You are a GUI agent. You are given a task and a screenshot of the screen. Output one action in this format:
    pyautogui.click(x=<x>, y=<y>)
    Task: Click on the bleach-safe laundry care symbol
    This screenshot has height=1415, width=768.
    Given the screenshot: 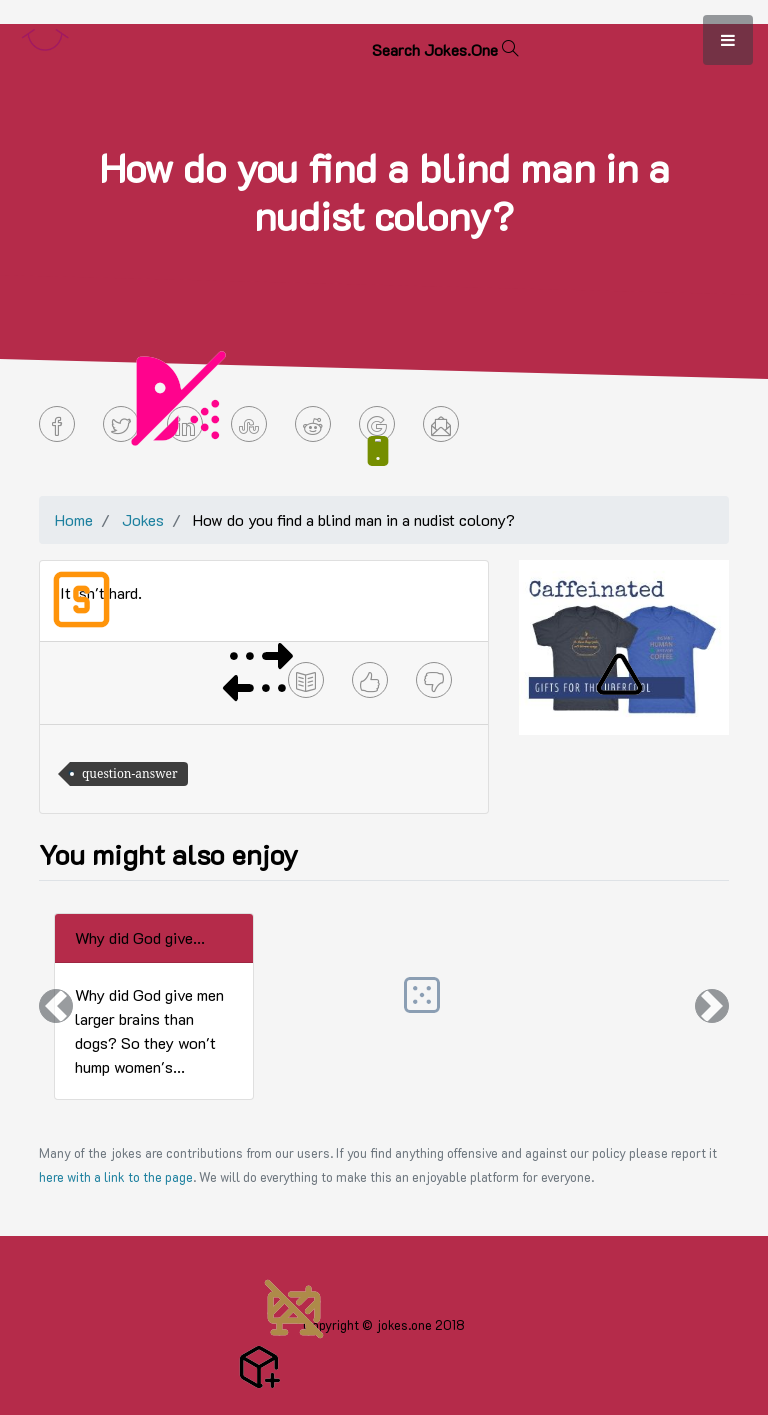 What is the action you would take?
    pyautogui.click(x=619, y=676)
    